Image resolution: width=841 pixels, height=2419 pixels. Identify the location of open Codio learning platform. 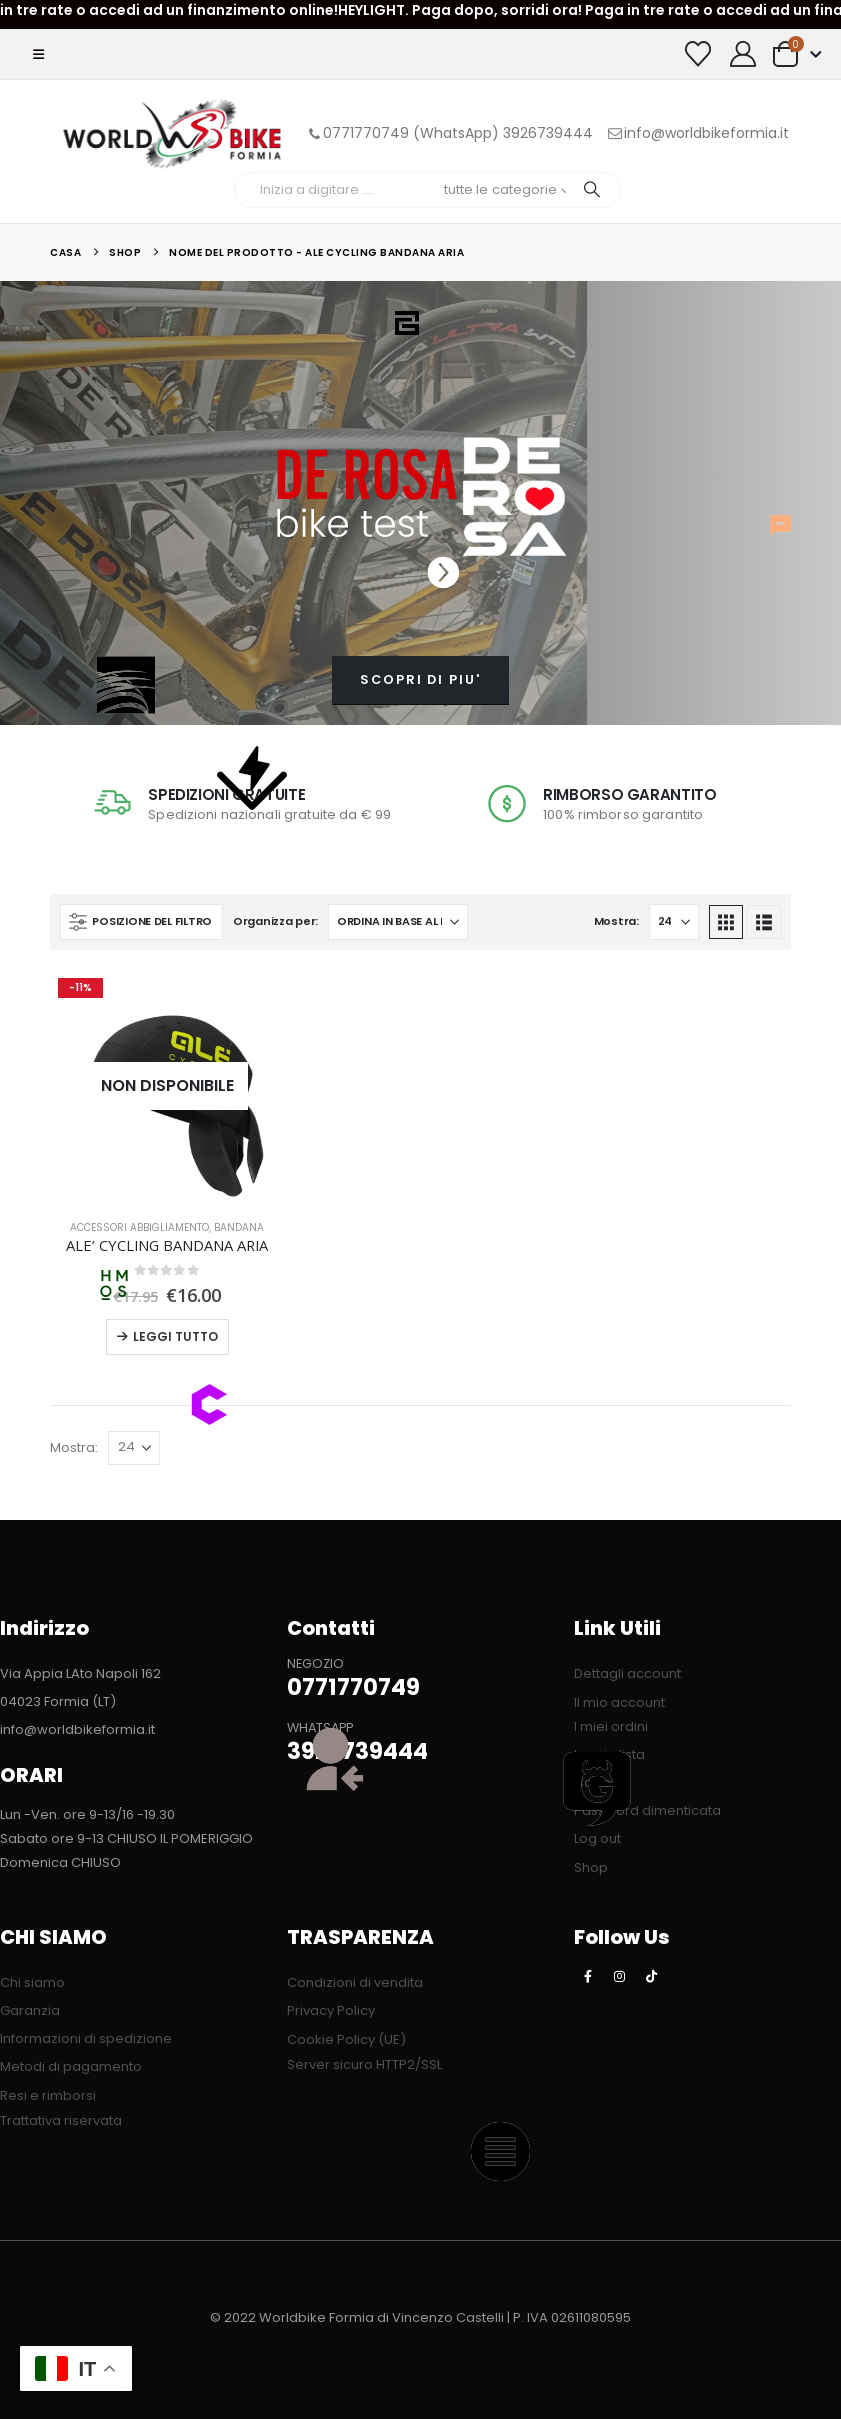
(209, 1404).